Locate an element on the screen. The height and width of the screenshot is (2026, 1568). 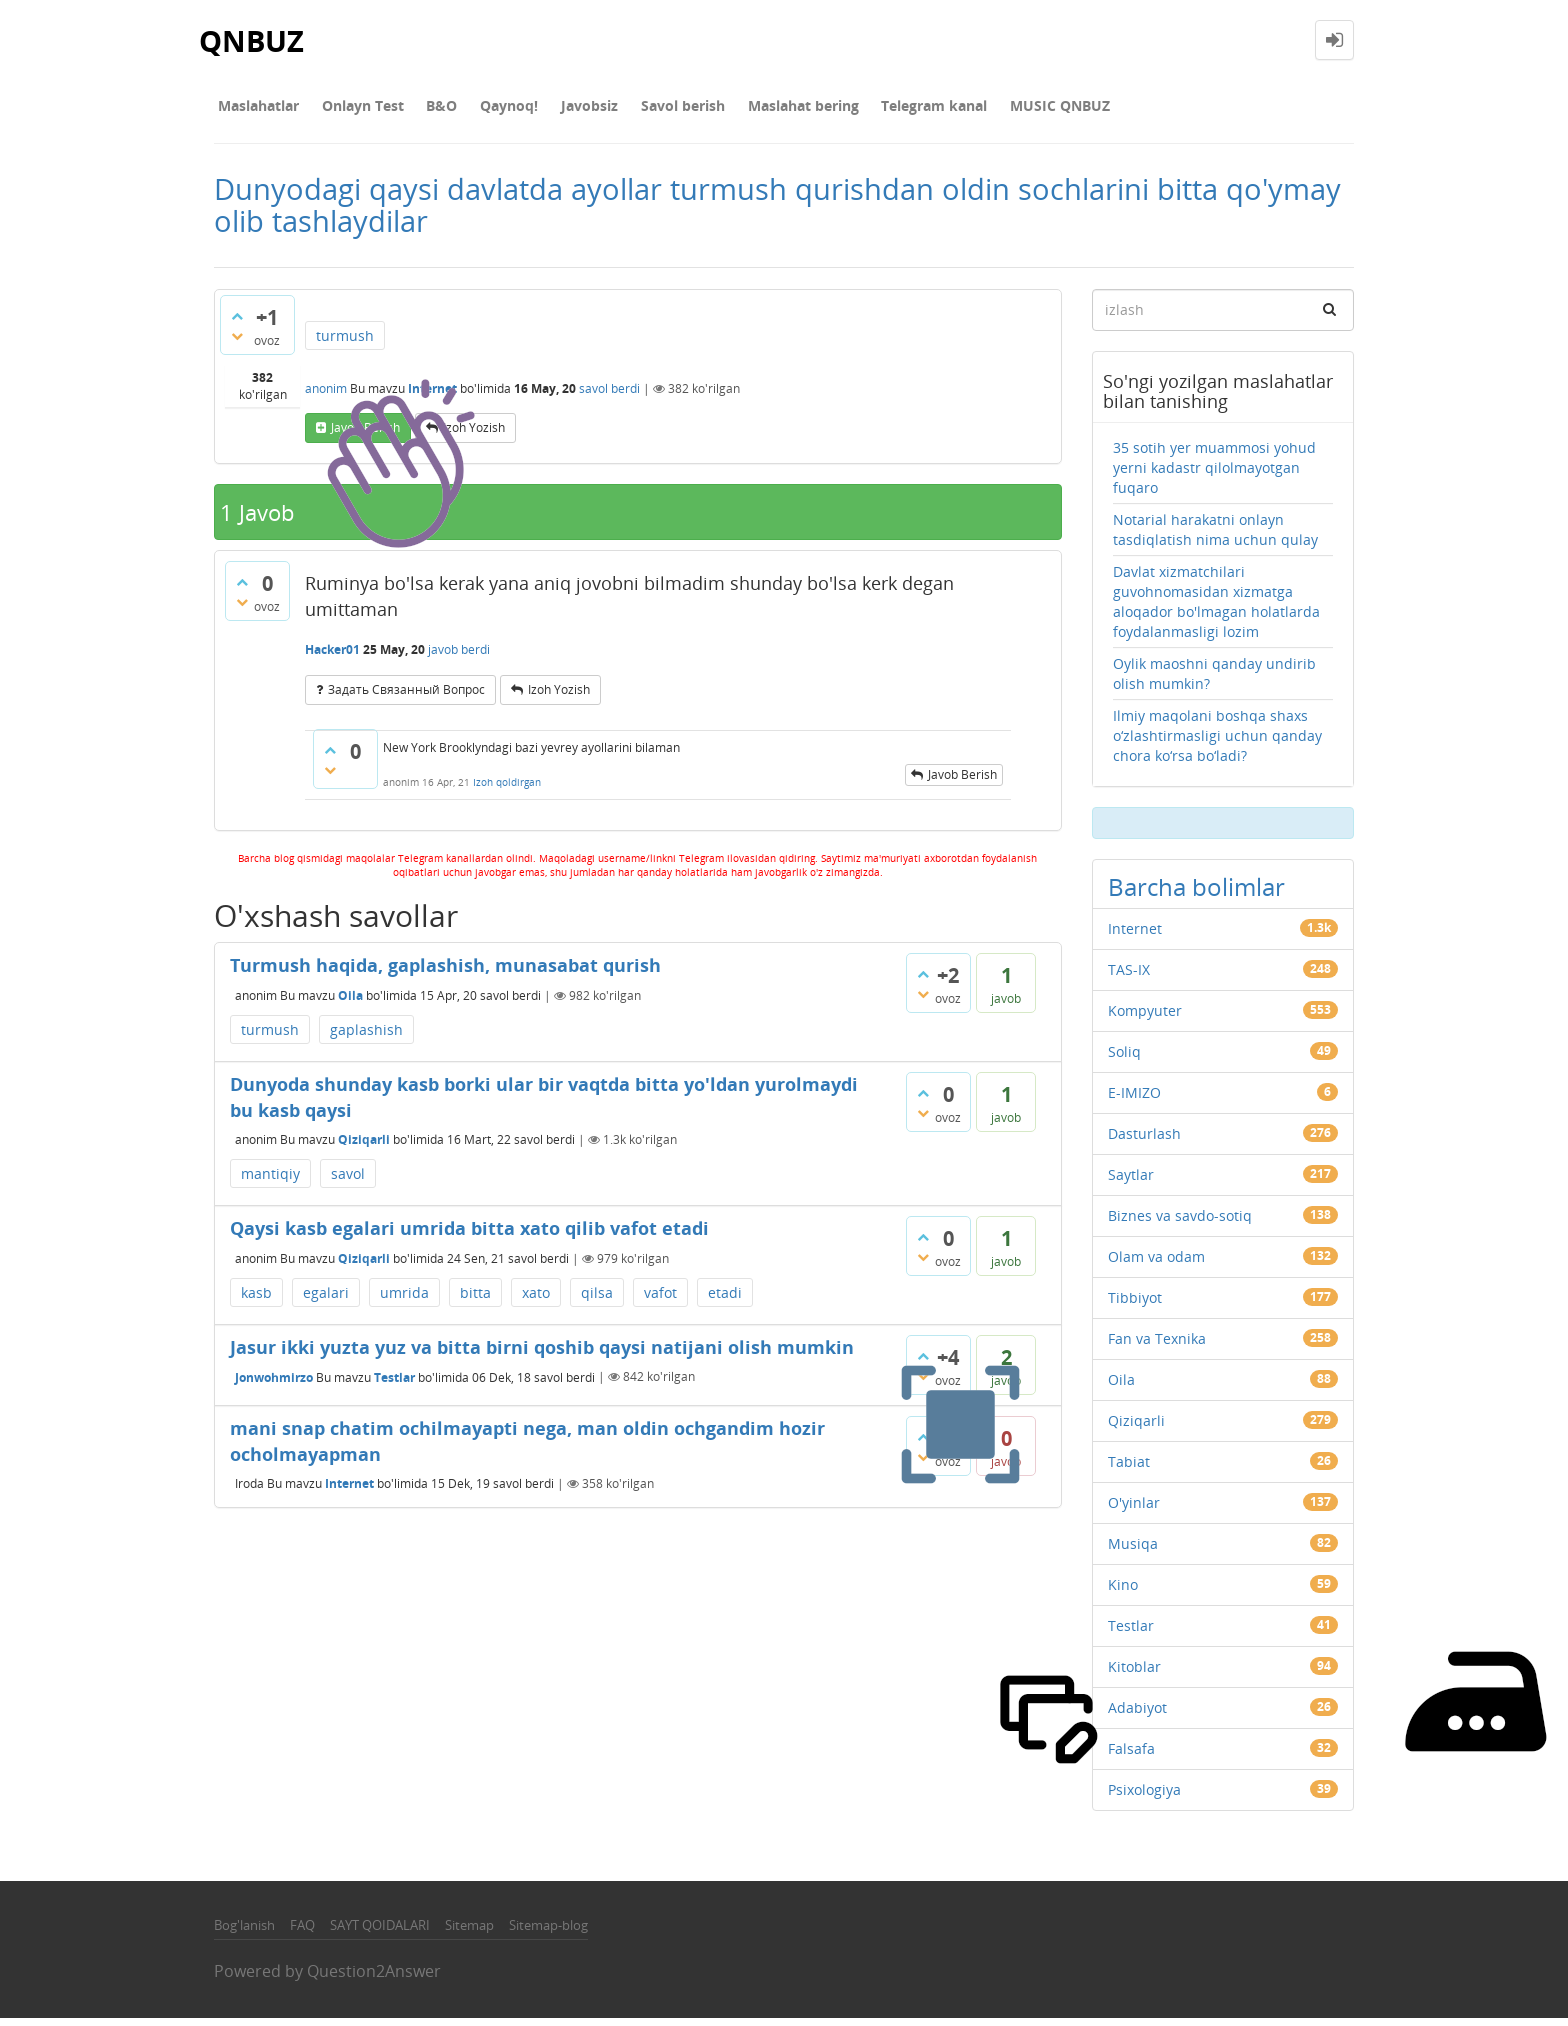
applaud or show appreciation for content is located at coordinates (398, 463).